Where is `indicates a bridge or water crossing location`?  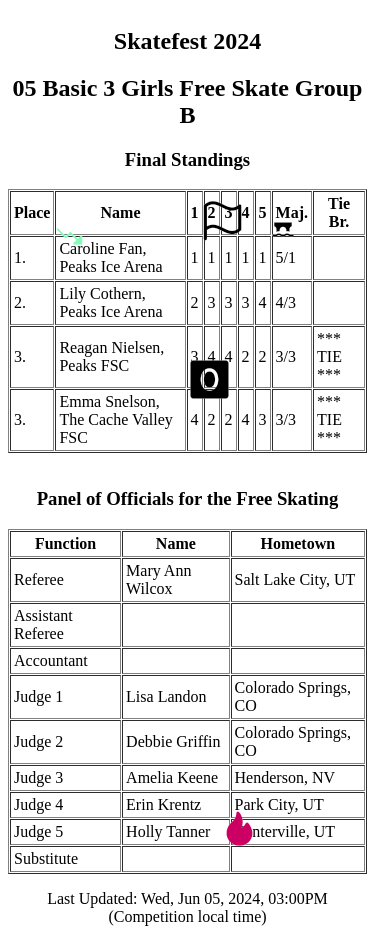 indicates a bridge or water crossing location is located at coordinates (283, 229).